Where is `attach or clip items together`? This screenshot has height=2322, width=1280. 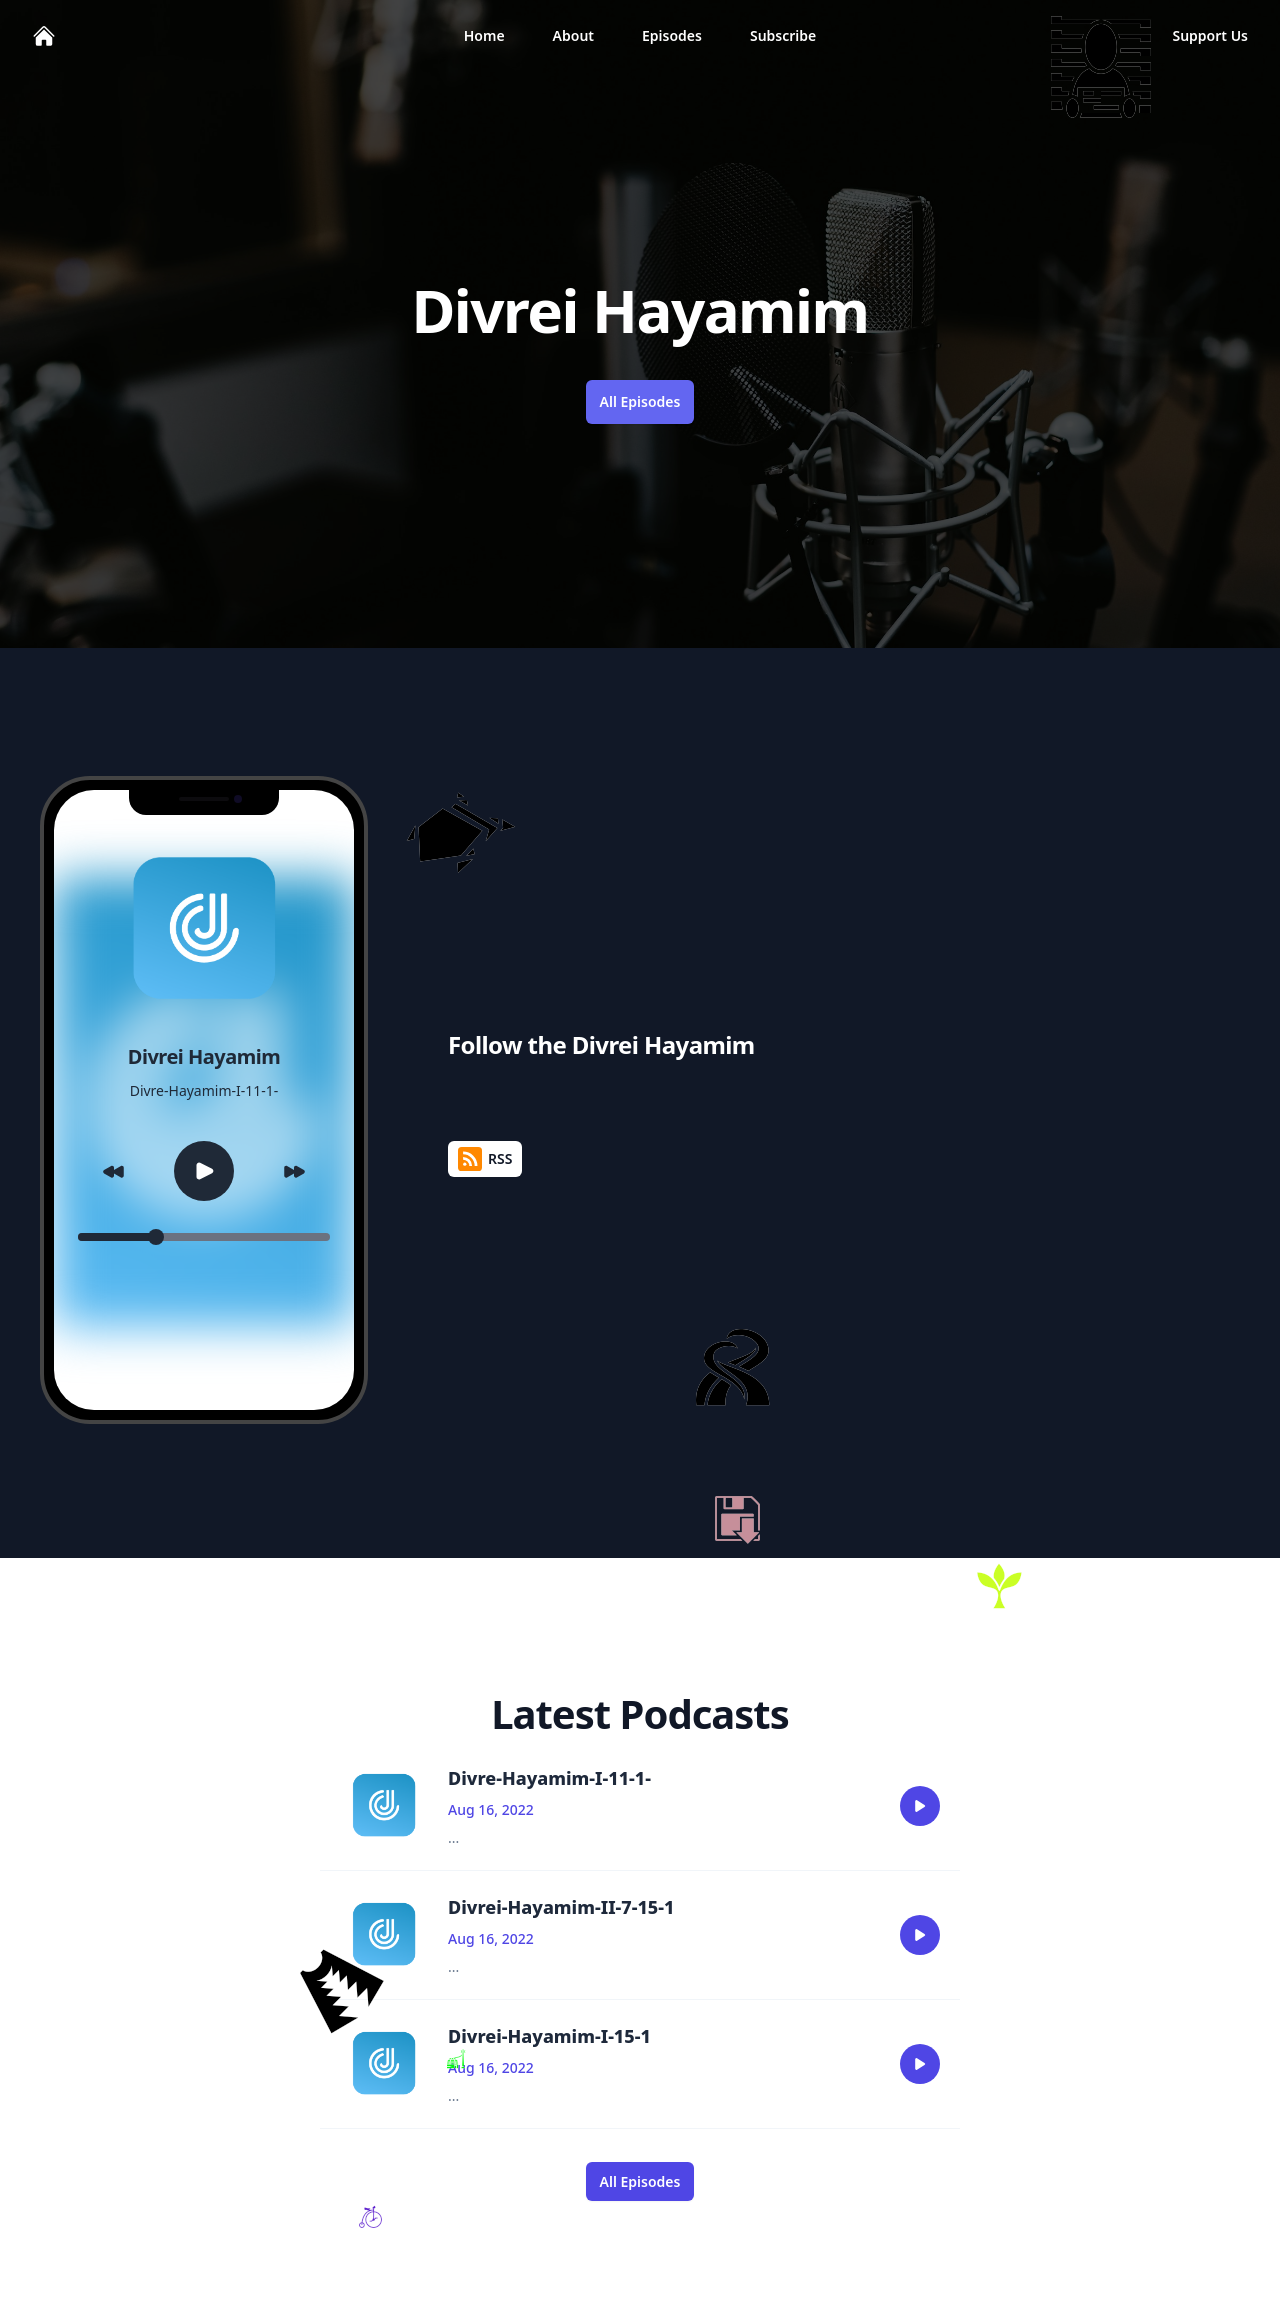 attach or clip items together is located at coordinates (342, 1992).